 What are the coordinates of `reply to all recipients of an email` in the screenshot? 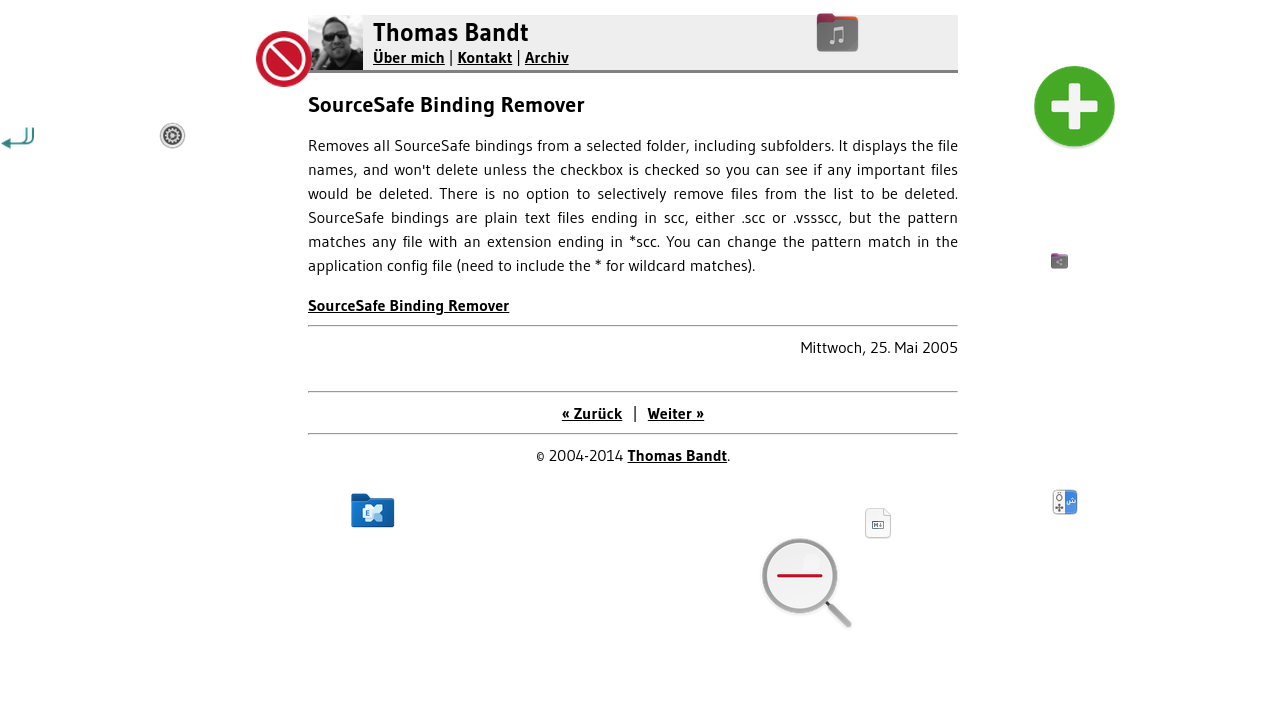 It's located at (17, 136).